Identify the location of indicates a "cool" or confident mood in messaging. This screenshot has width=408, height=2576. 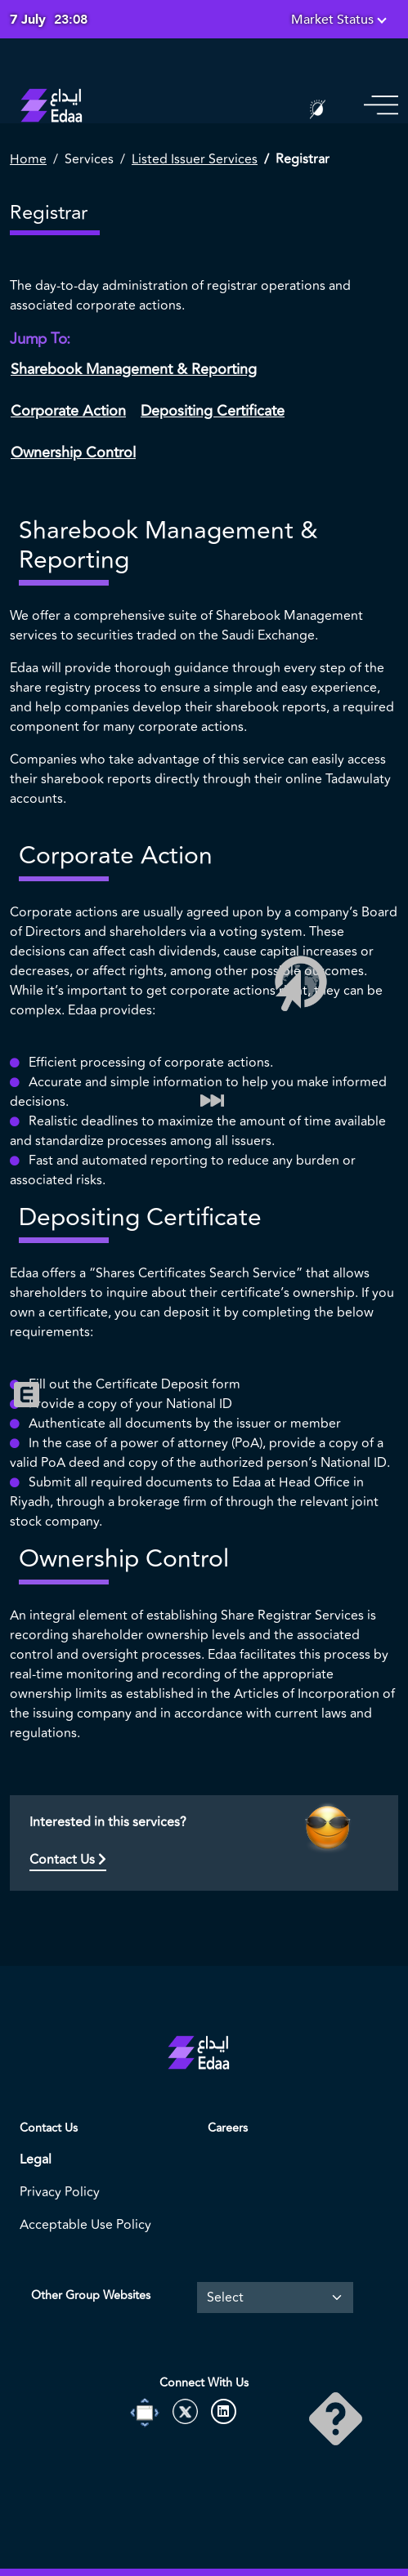
(328, 1829).